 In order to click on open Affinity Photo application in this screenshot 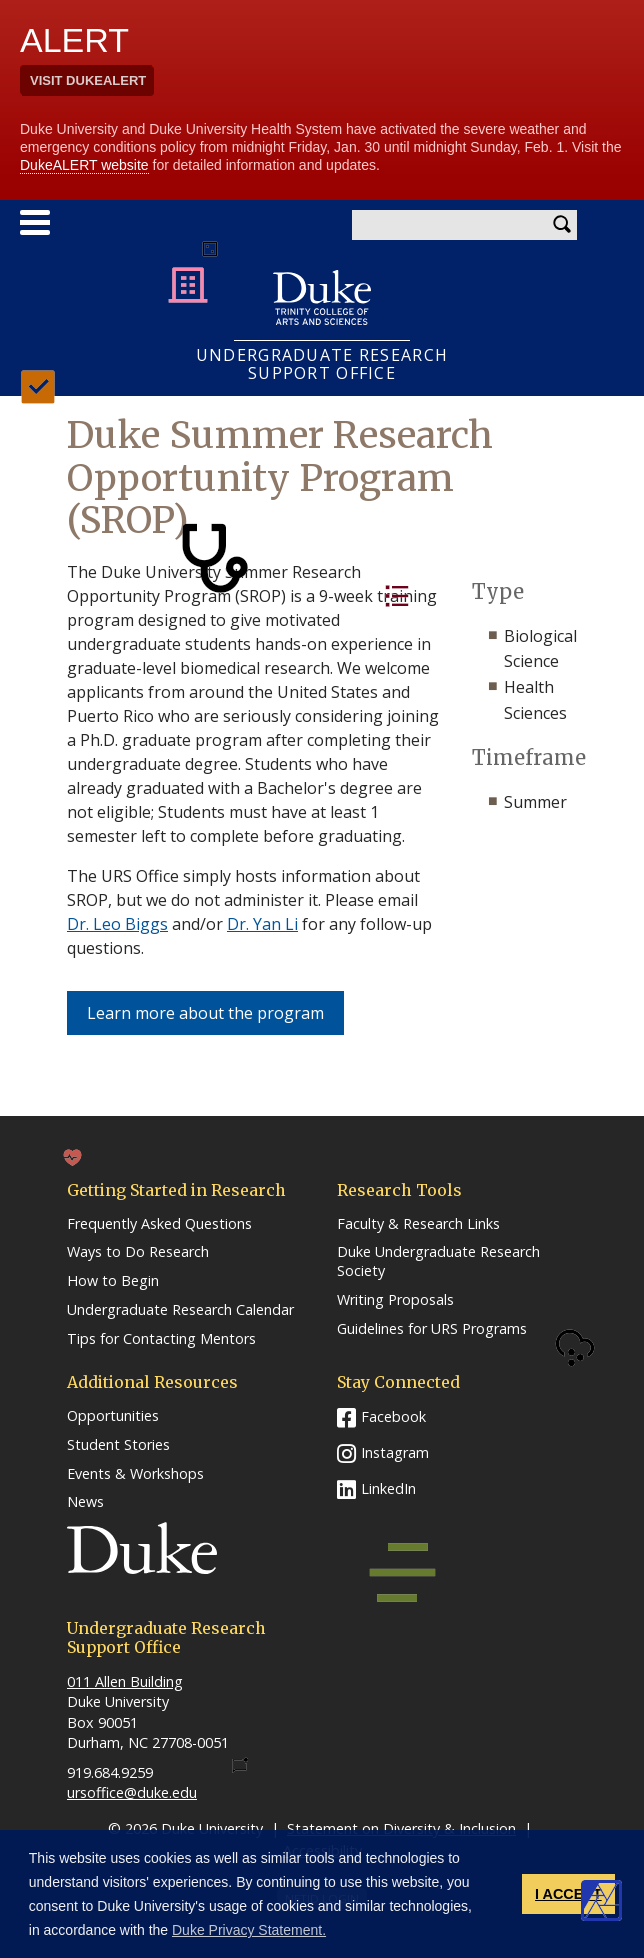, I will do `click(601, 1900)`.